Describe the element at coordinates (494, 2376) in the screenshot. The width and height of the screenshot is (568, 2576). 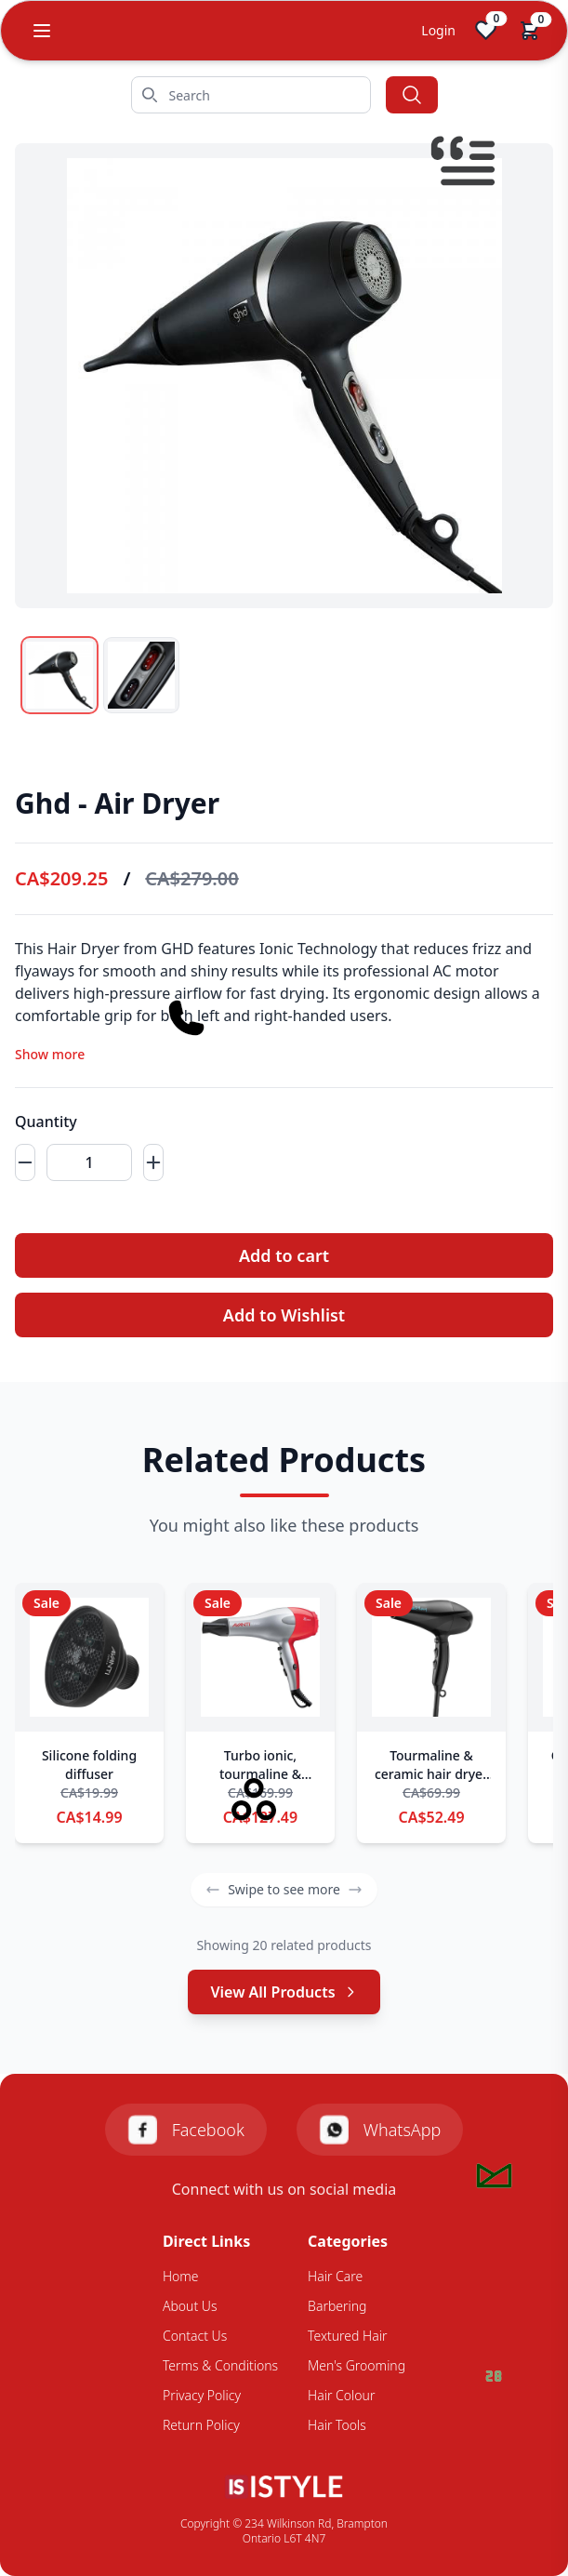
I see `indicates day 28 on a calendar` at that location.